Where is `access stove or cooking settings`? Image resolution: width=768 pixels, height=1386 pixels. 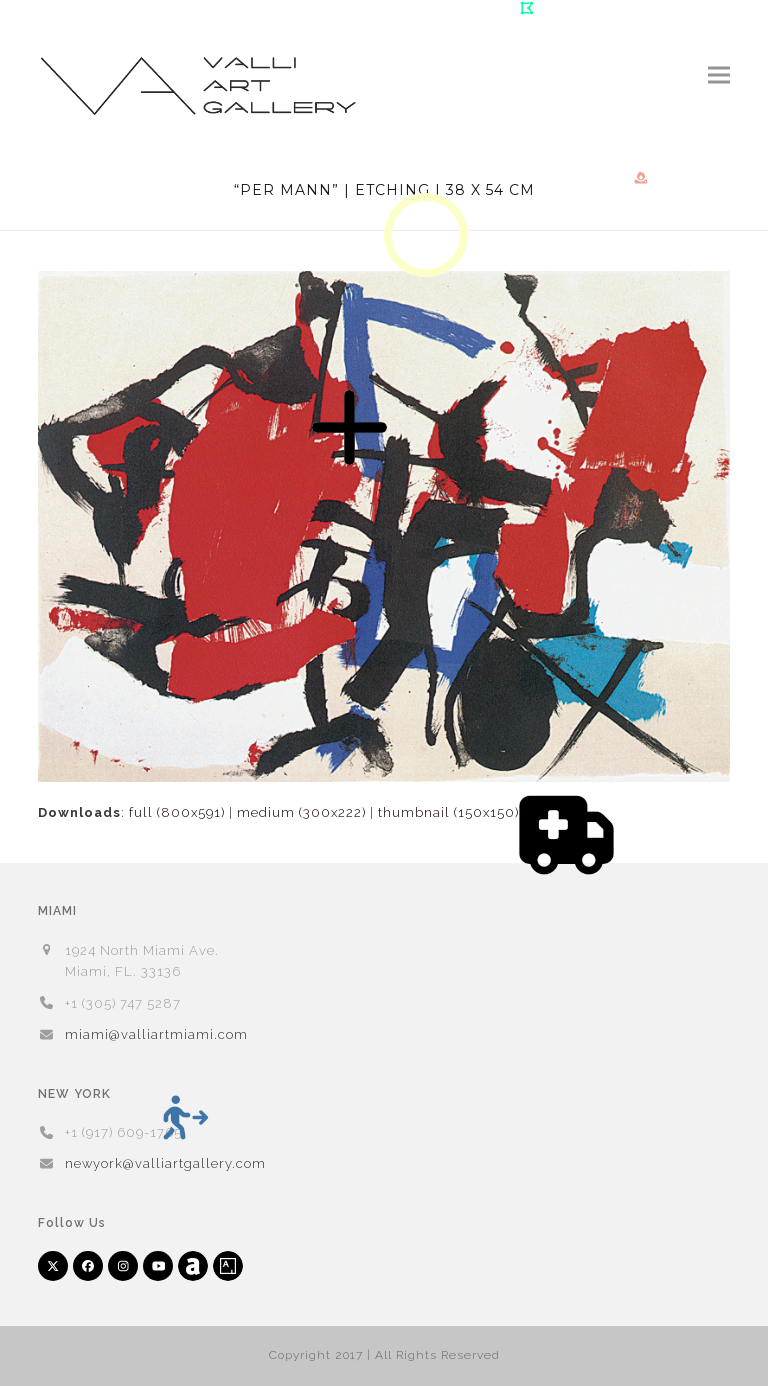
access stove or cooking settings is located at coordinates (641, 178).